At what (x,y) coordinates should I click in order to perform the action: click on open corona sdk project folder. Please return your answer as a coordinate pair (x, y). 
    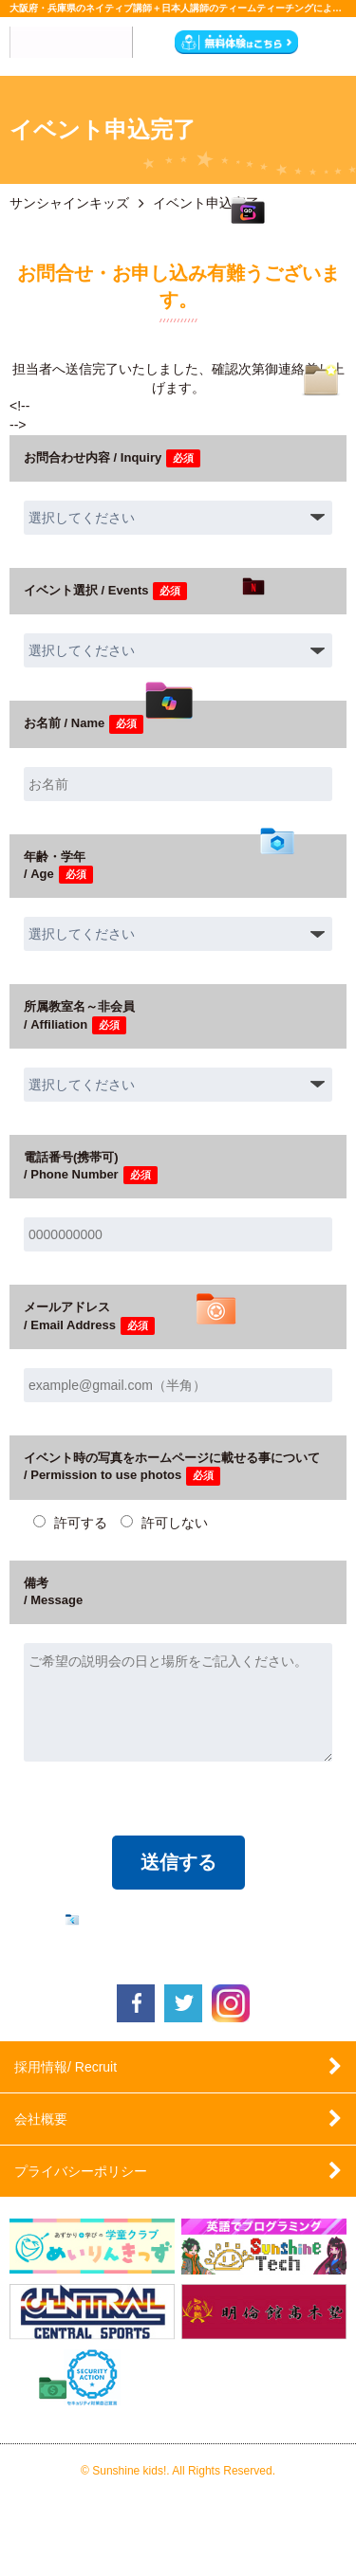
    Looking at the image, I should click on (215, 1309).